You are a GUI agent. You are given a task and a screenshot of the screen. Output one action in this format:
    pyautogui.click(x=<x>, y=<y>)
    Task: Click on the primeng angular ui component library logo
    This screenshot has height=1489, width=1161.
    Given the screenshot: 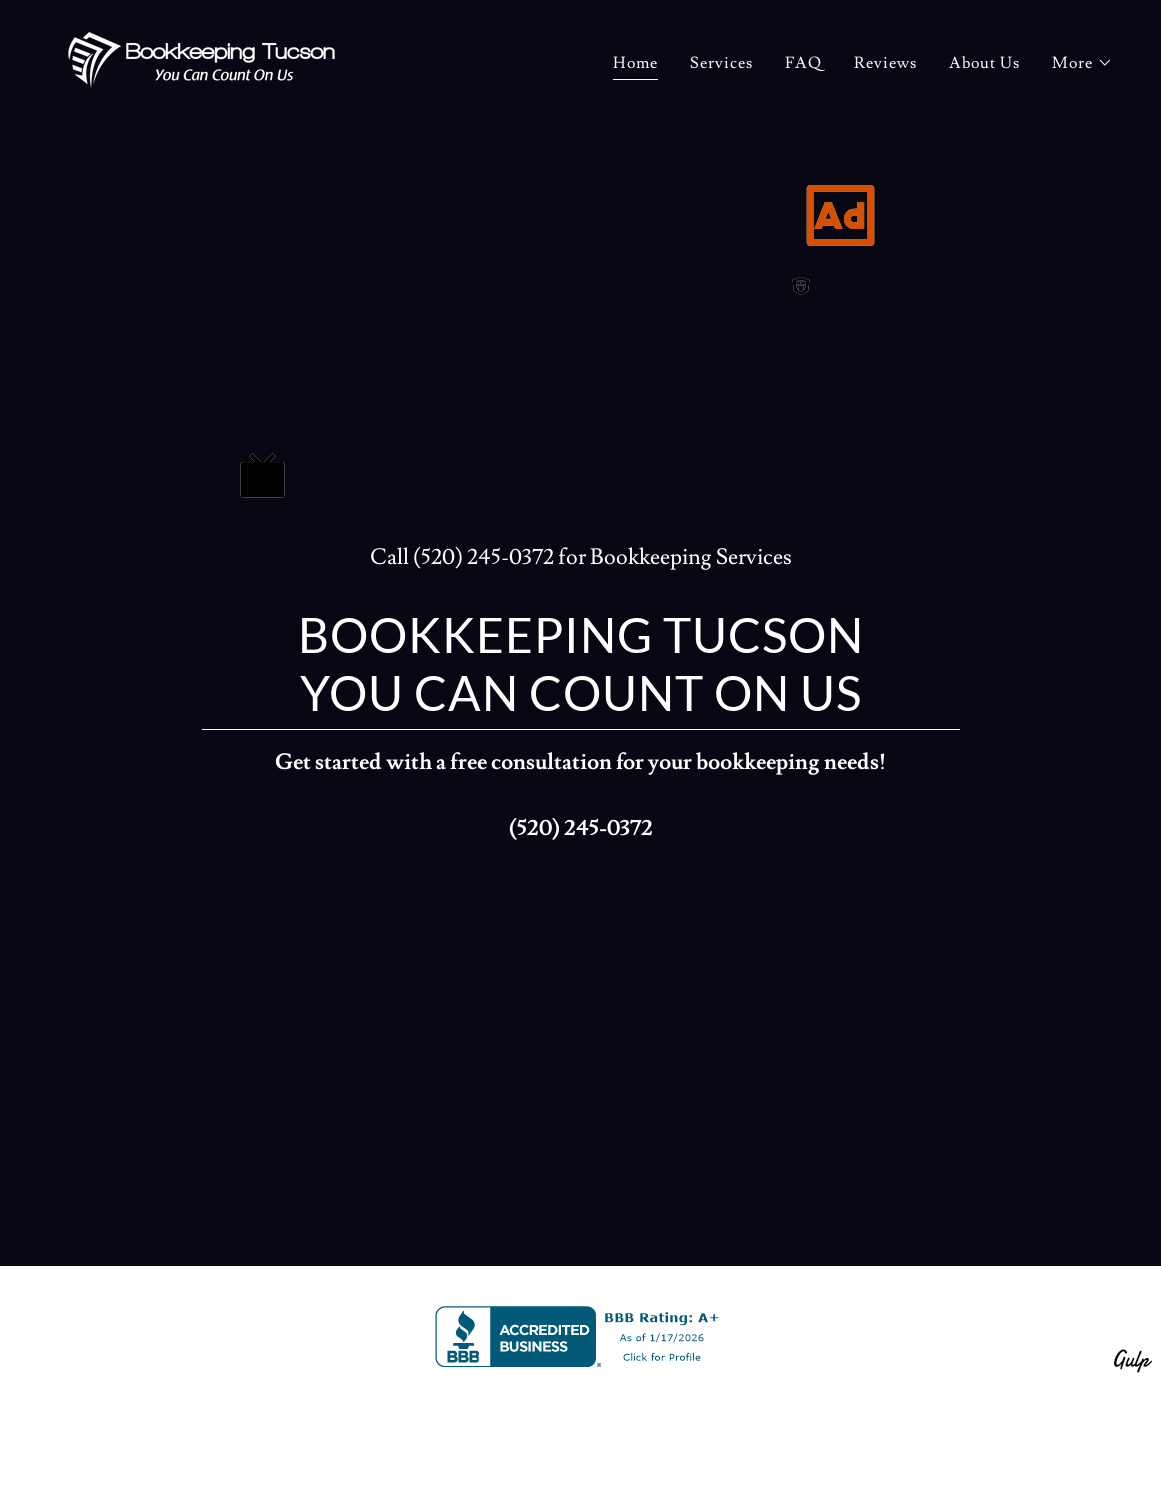 What is the action you would take?
    pyautogui.click(x=801, y=286)
    